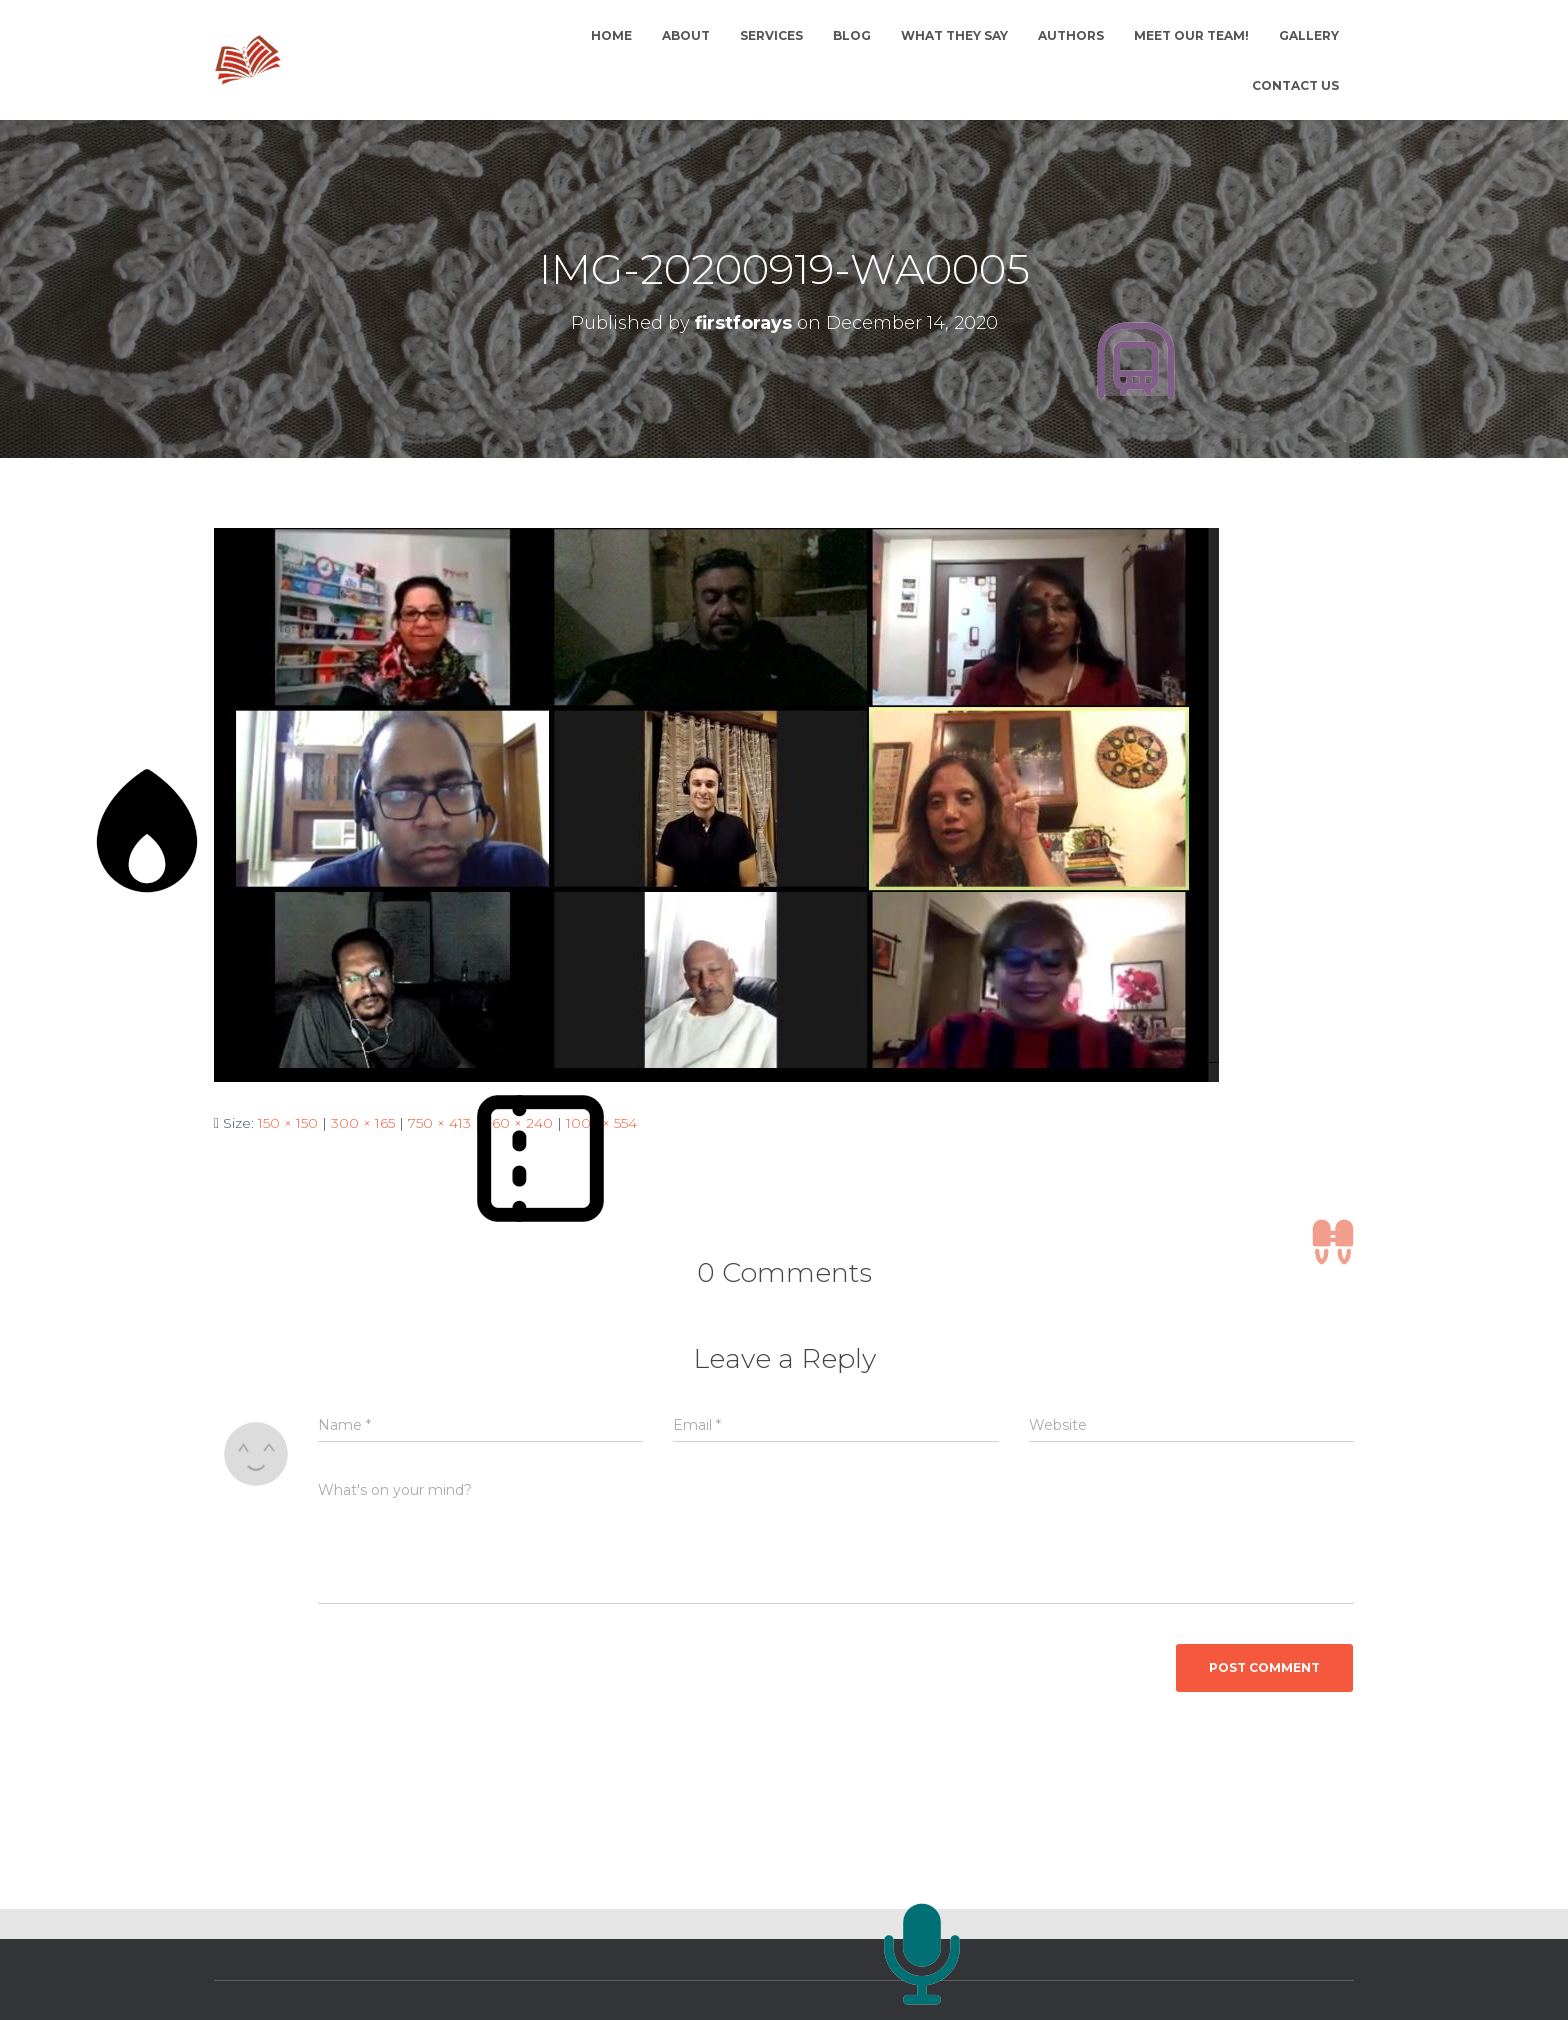  Describe the element at coordinates (147, 833) in the screenshot. I see `indicates trending or hot content` at that location.